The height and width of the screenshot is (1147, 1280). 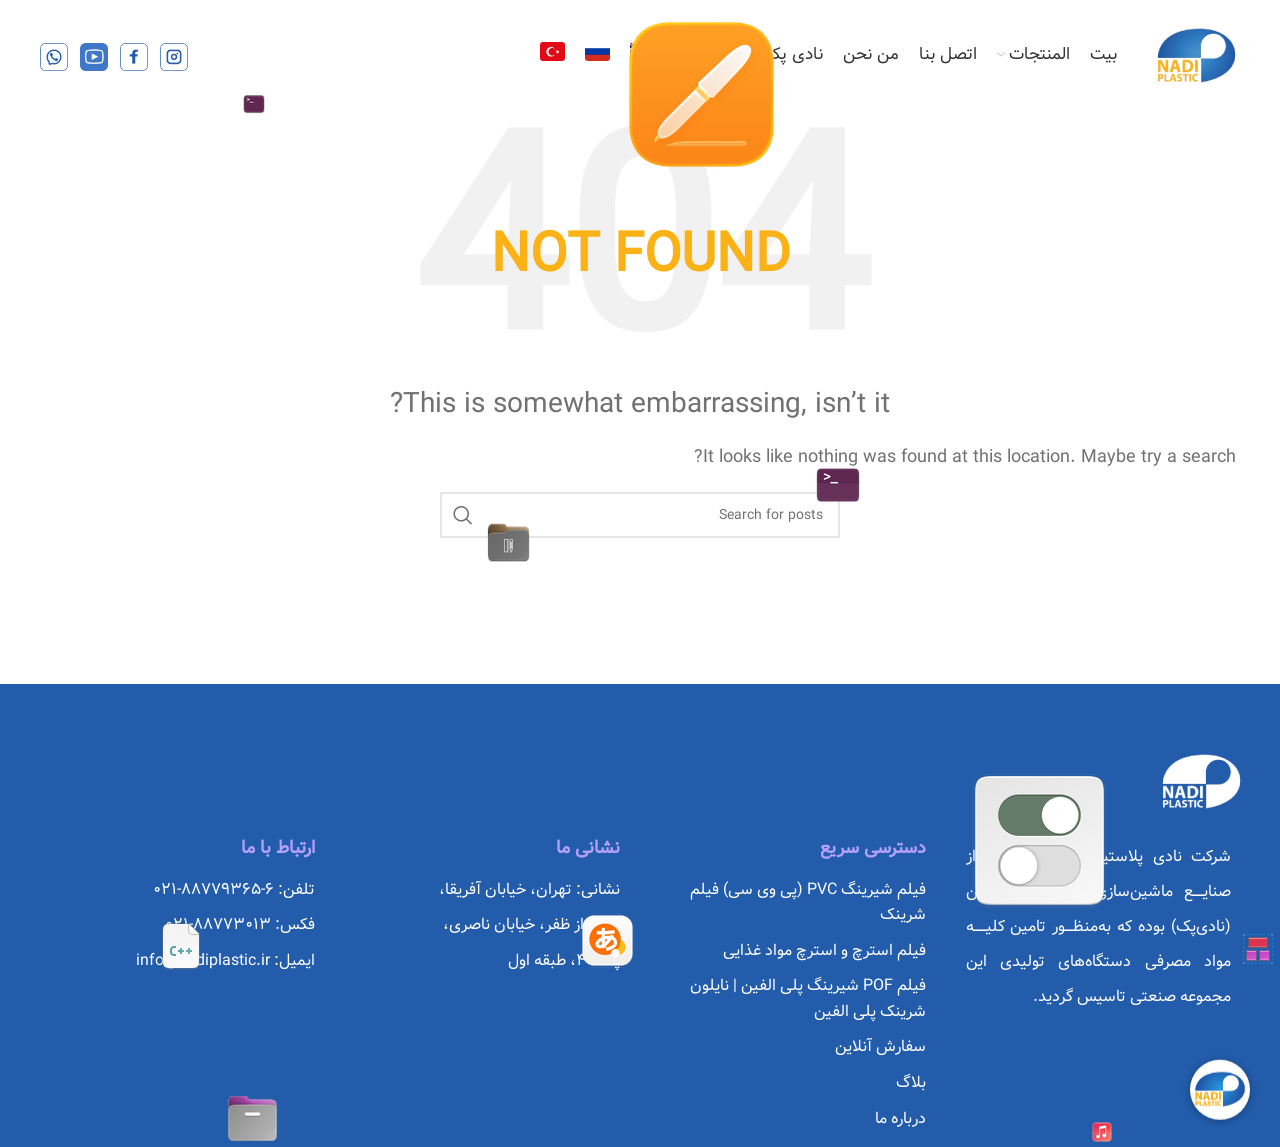 I want to click on a C++ source code file, so click(x=181, y=946).